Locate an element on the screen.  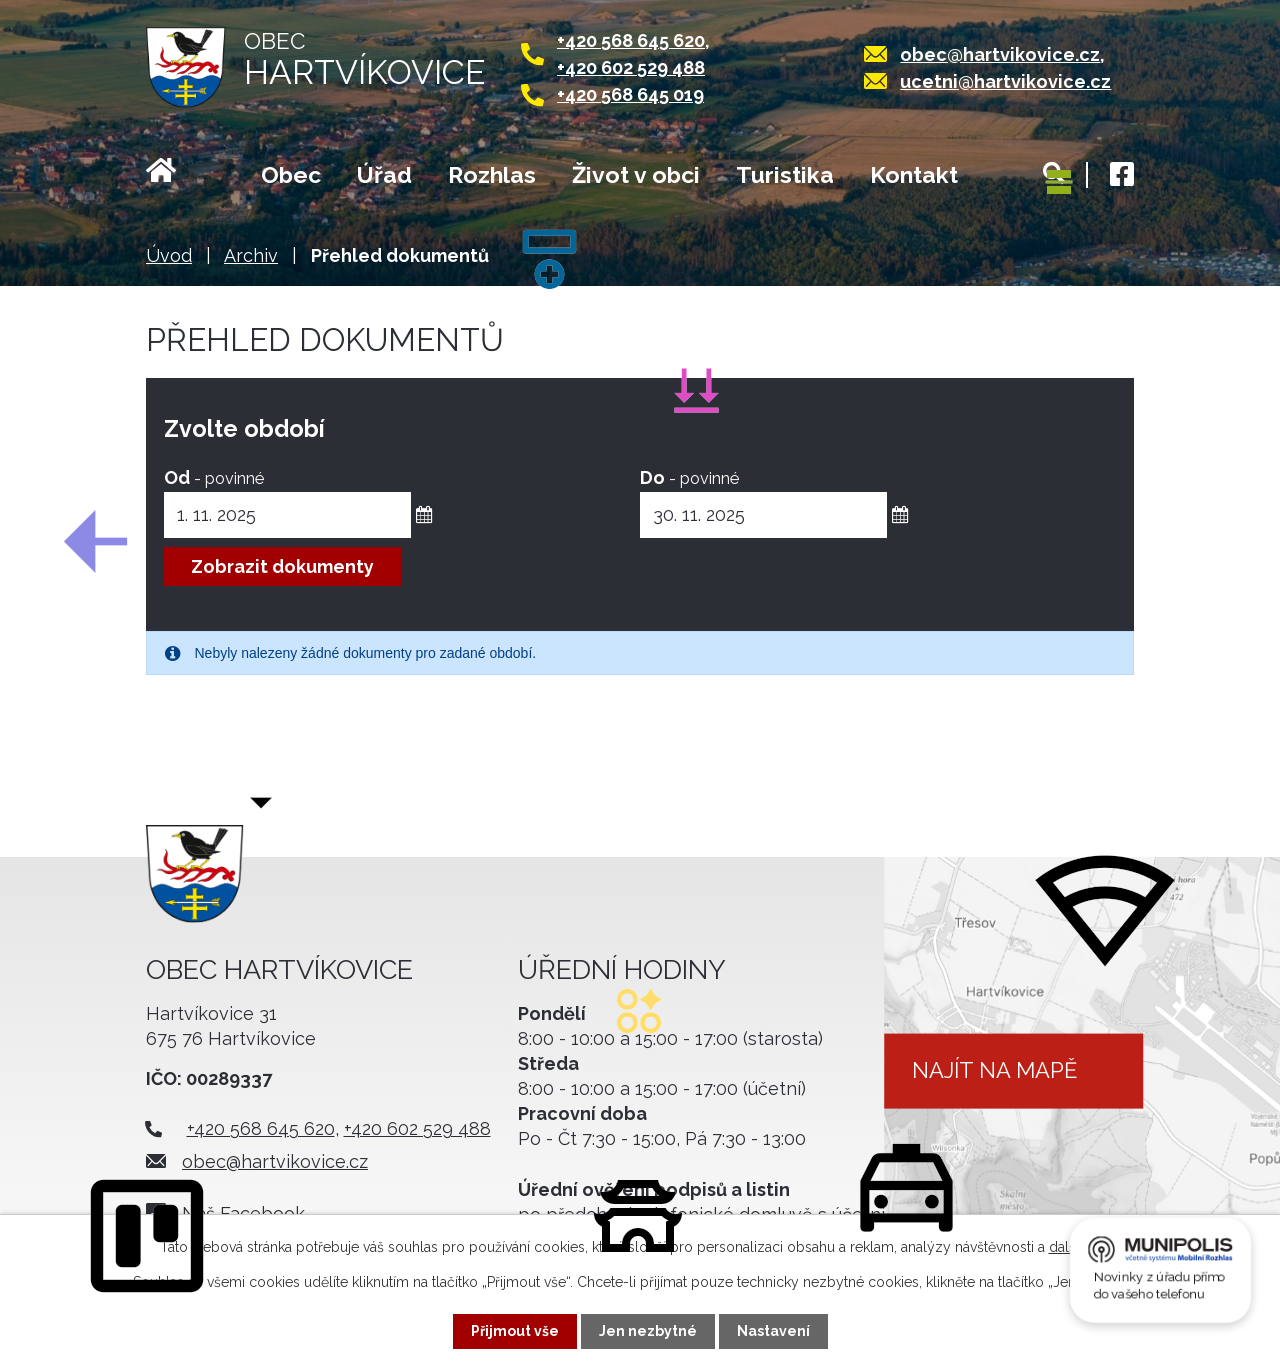
align selected elements to the bottom is located at coordinates (696, 390).